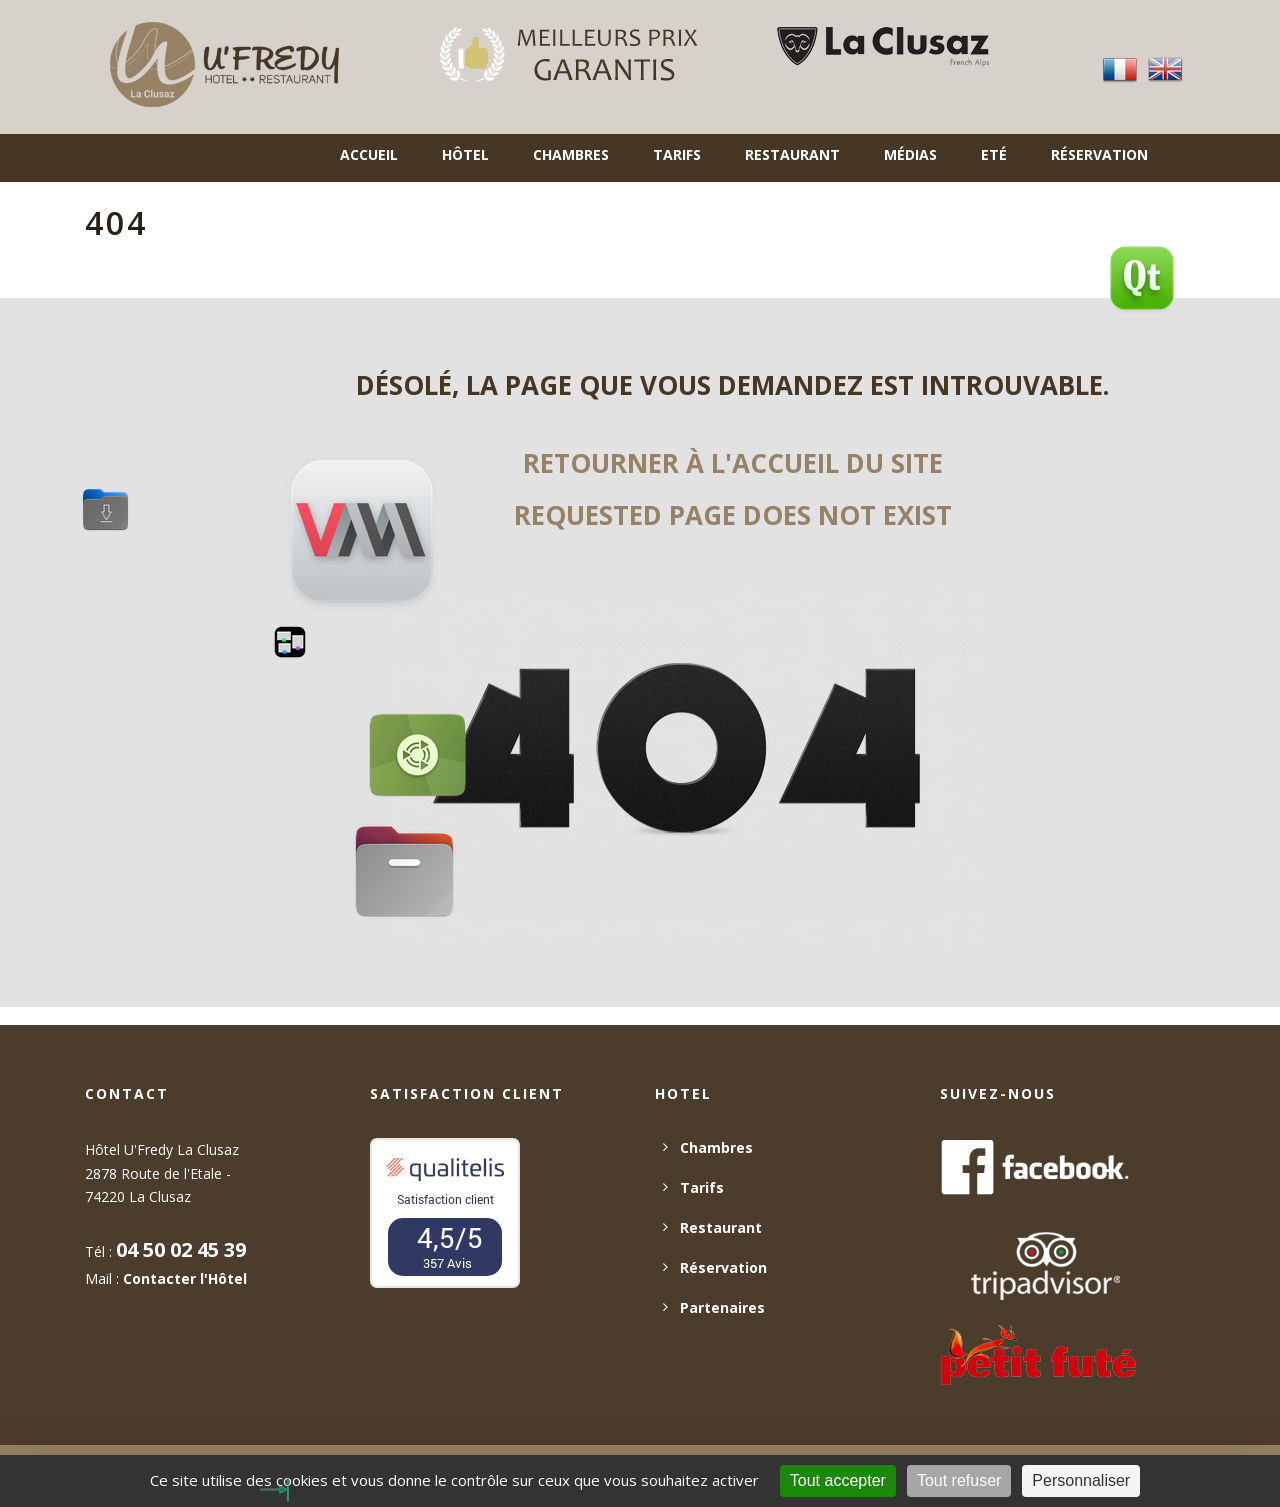 This screenshot has width=1280, height=1507. I want to click on open virt-manager virtual machine management app, so click(362, 531).